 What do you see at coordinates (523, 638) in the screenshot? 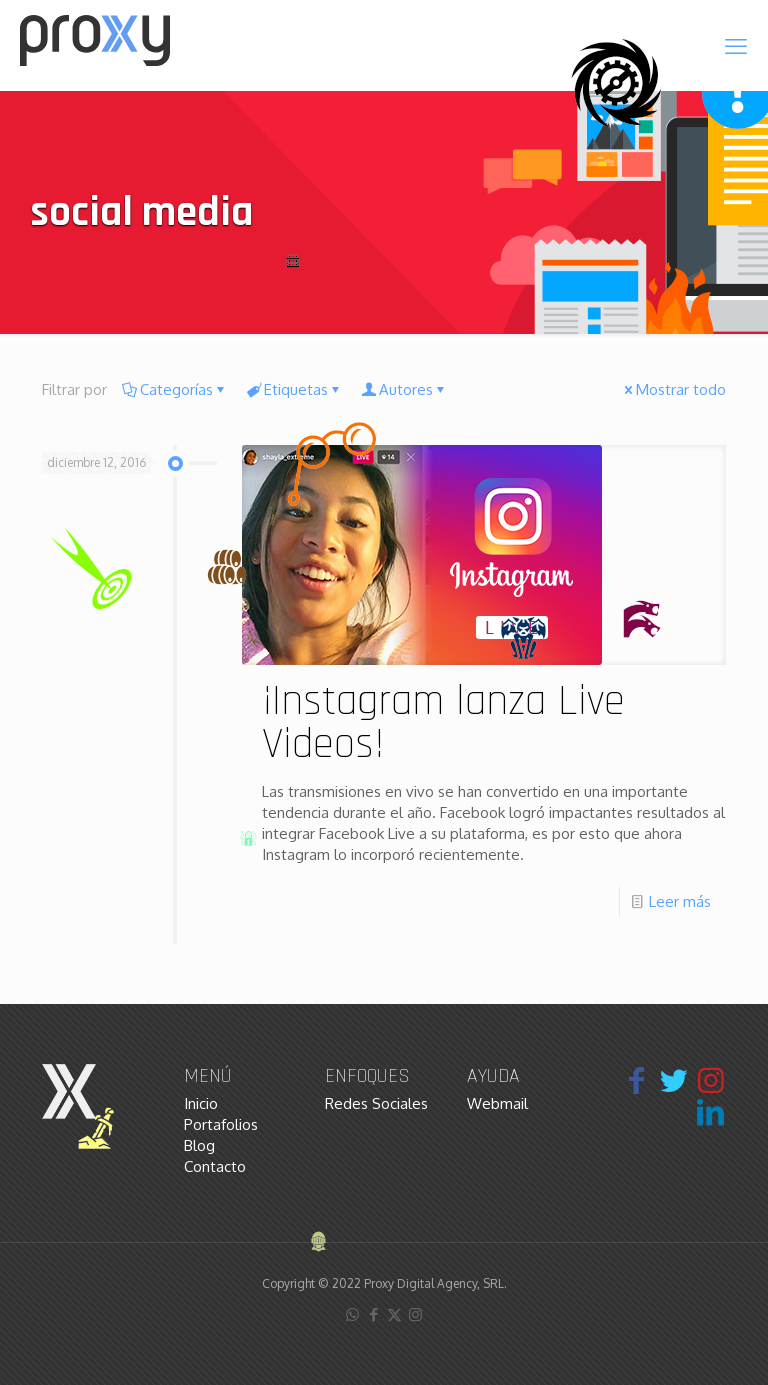
I see `select gargoyle character or unit` at bounding box center [523, 638].